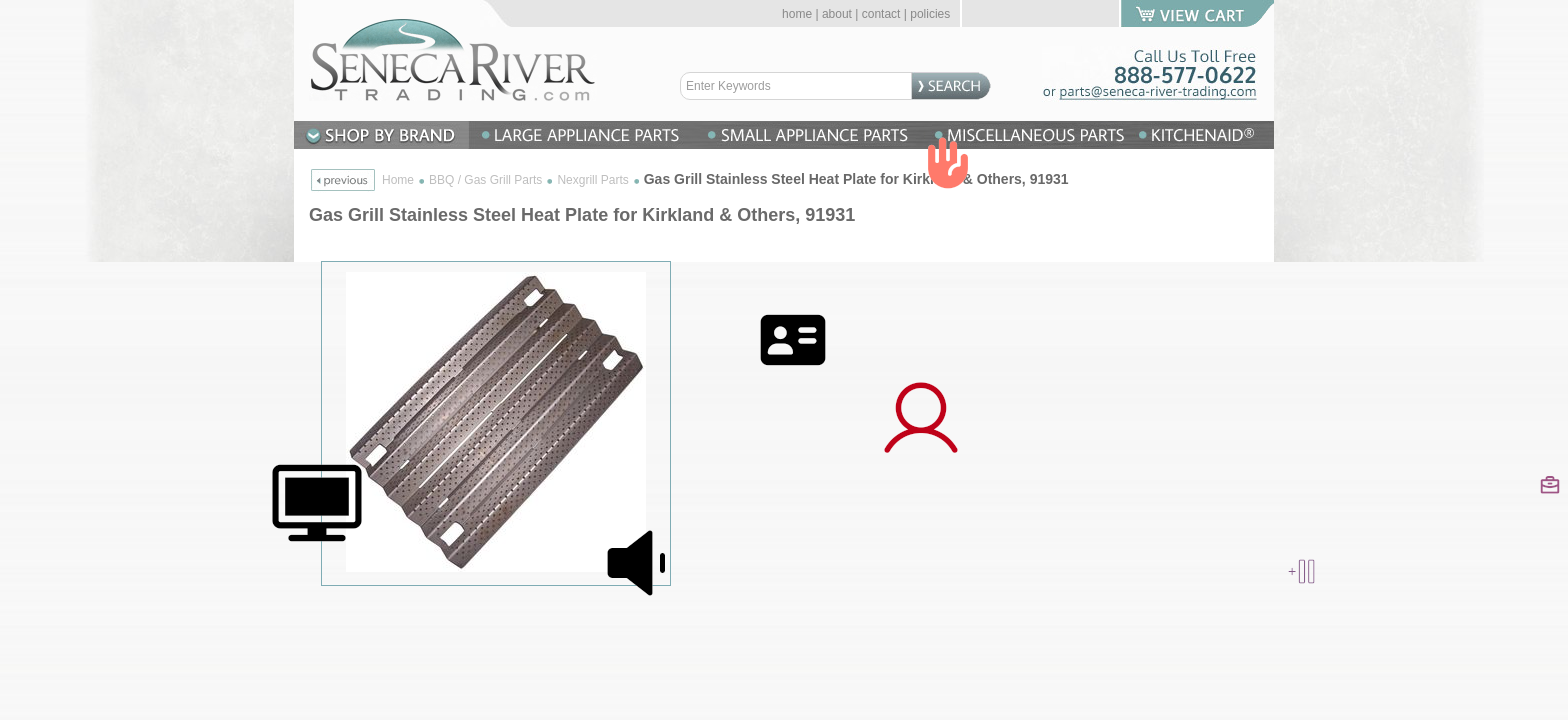  Describe the element at coordinates (948, 163) in the screenshot. I see `stop or halt an action` at that location.